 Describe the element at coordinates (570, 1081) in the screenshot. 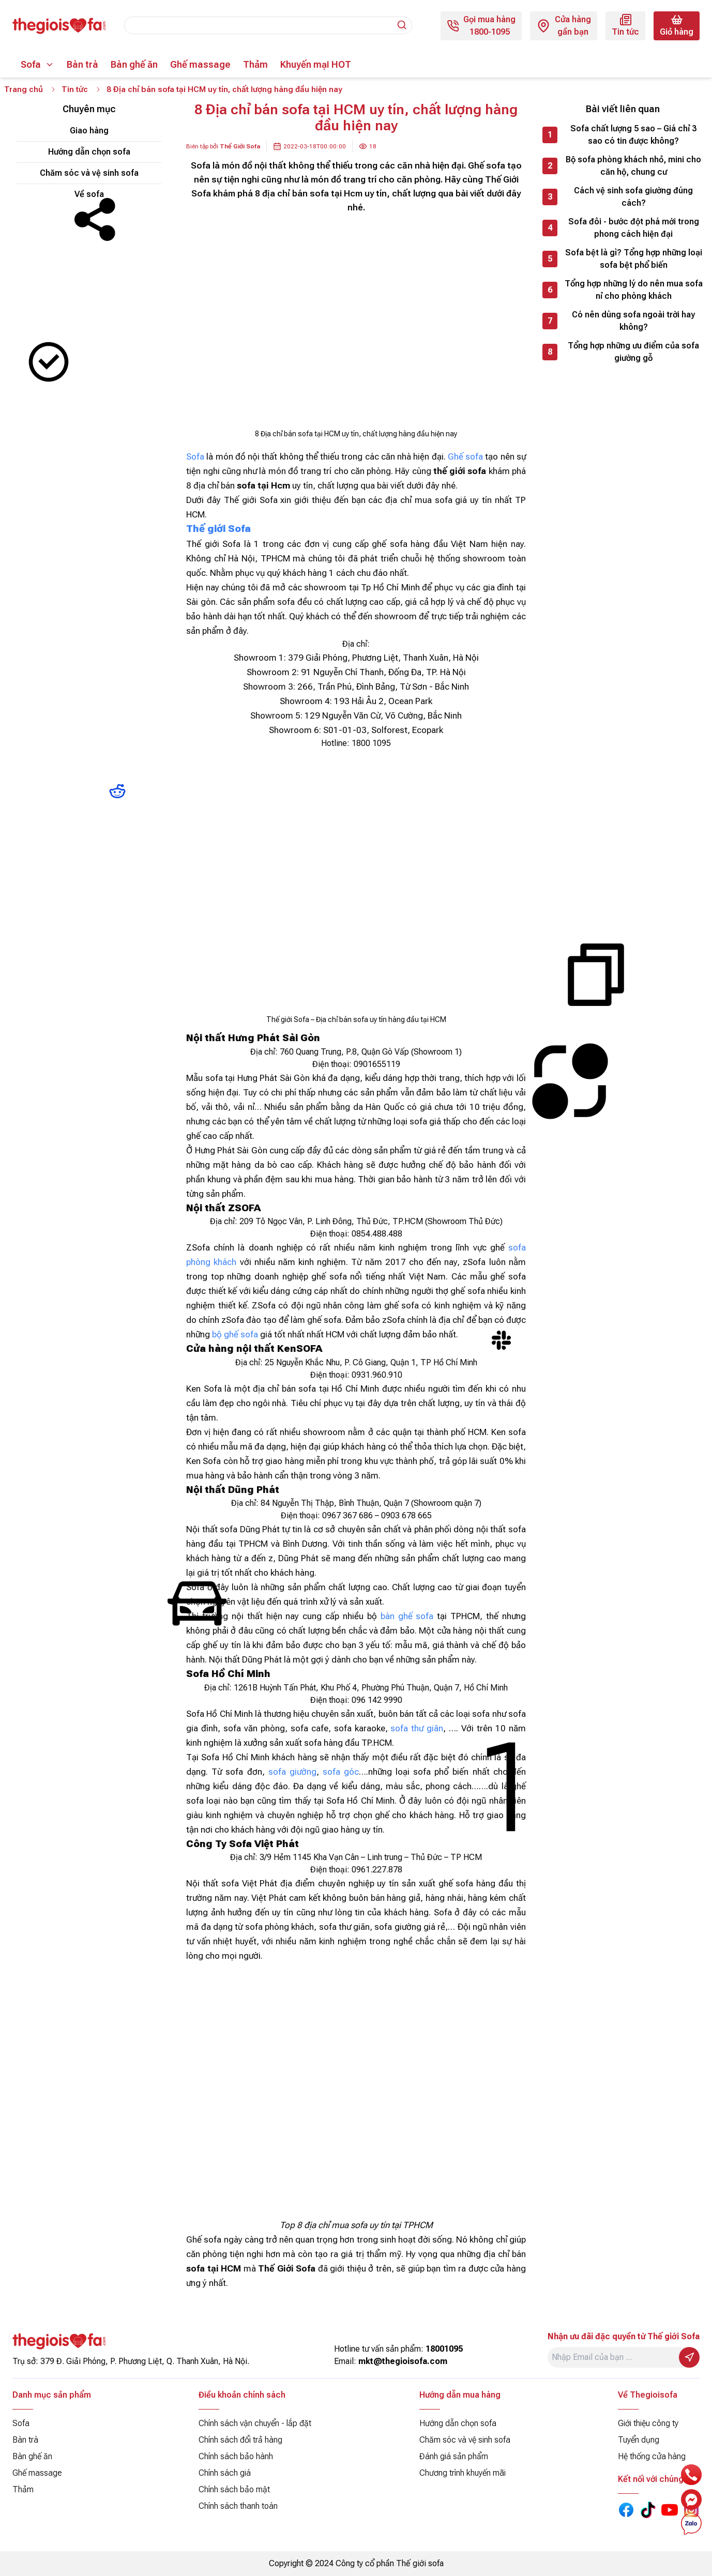

I see `exchange or swap between two items` at that location.